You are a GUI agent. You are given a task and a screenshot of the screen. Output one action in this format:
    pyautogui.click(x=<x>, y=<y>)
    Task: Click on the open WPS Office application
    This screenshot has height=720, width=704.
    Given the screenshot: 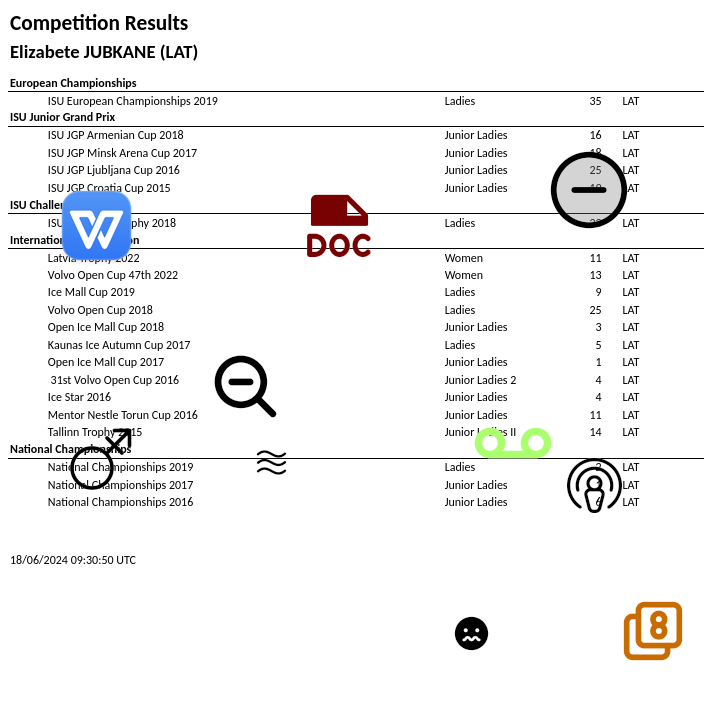 What is the action you would take?
    pyautogui.click(x=96, y=225)
    